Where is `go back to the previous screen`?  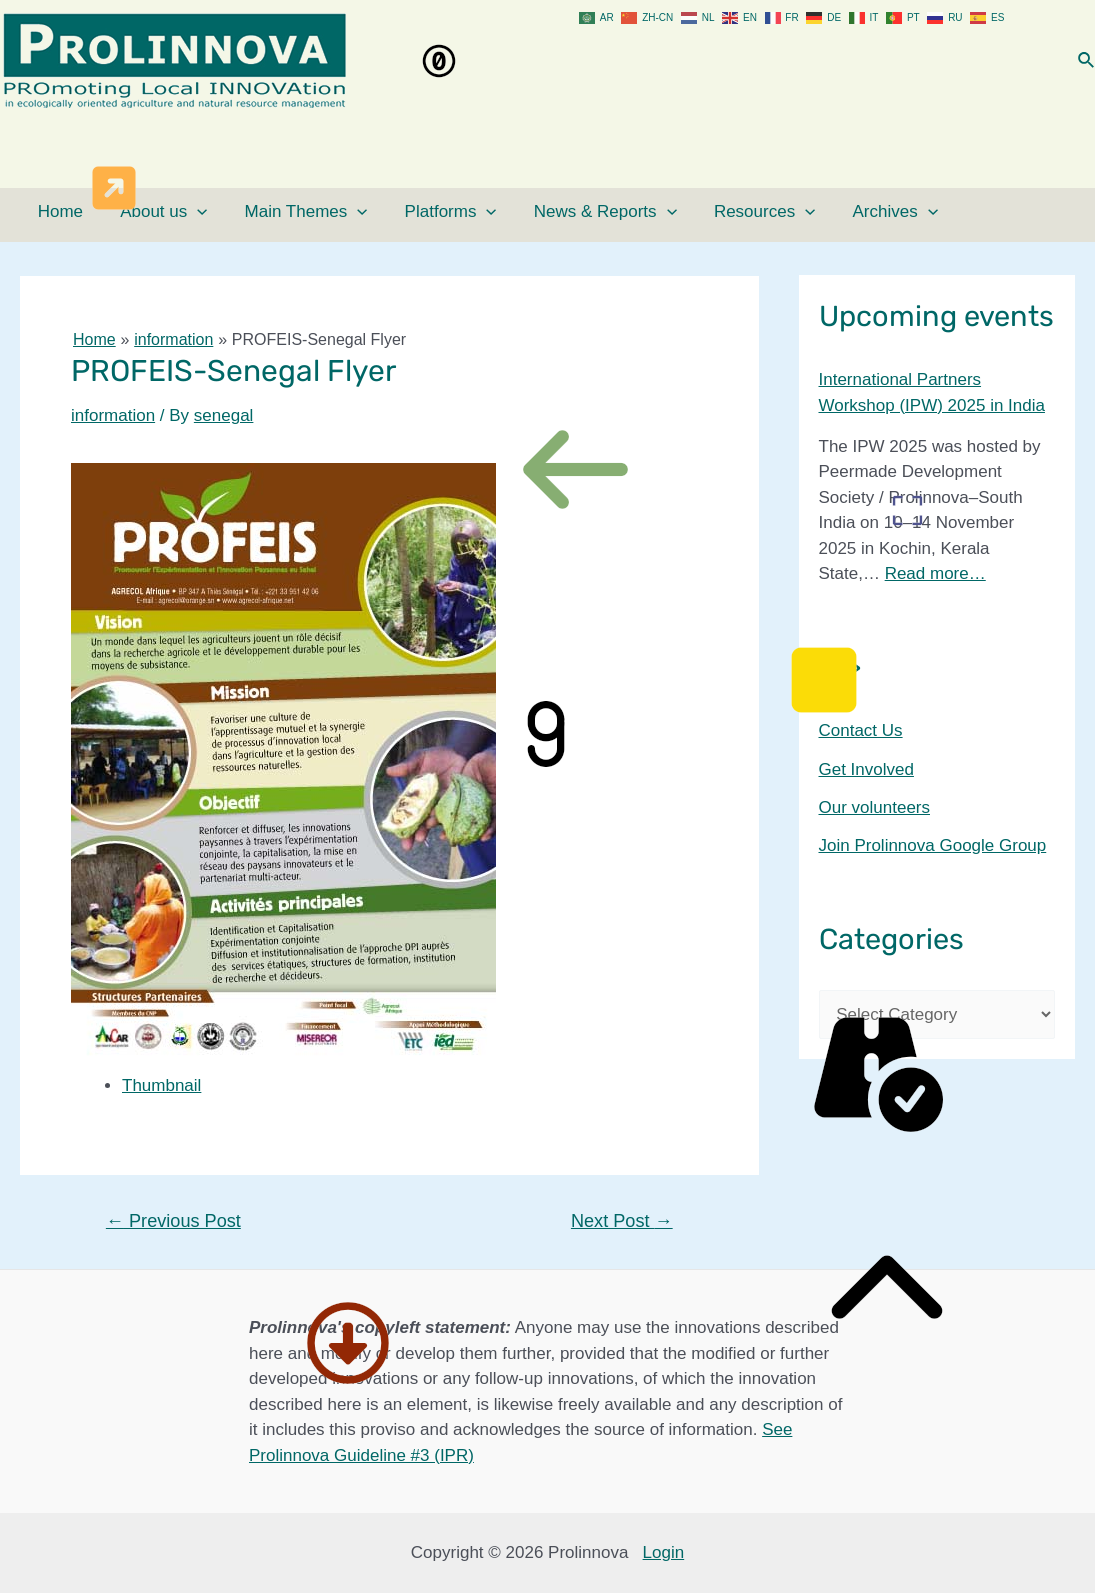
go back to the previous screen is located at coordinates (575, 469).